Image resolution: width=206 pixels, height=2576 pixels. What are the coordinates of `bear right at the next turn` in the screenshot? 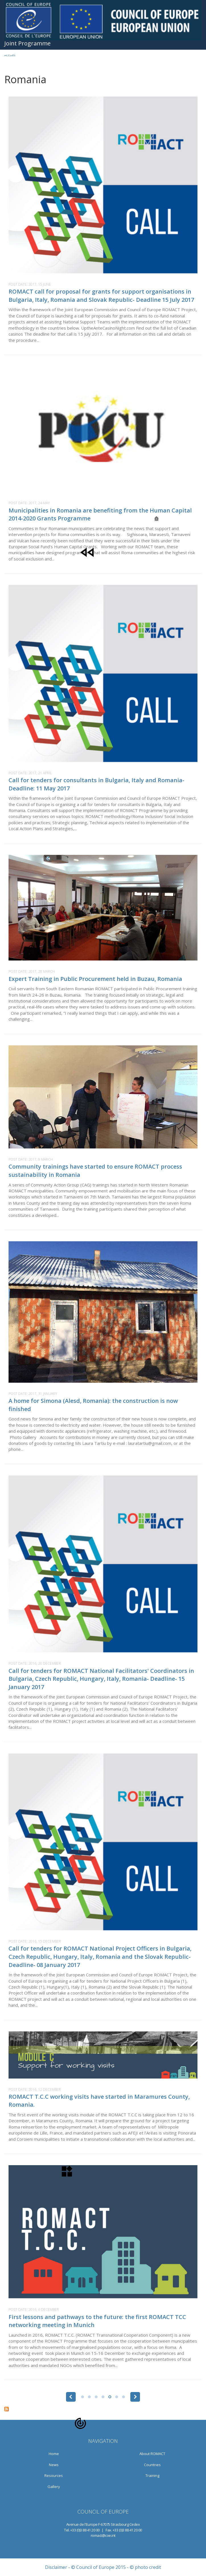 It's located at (80, 1851).